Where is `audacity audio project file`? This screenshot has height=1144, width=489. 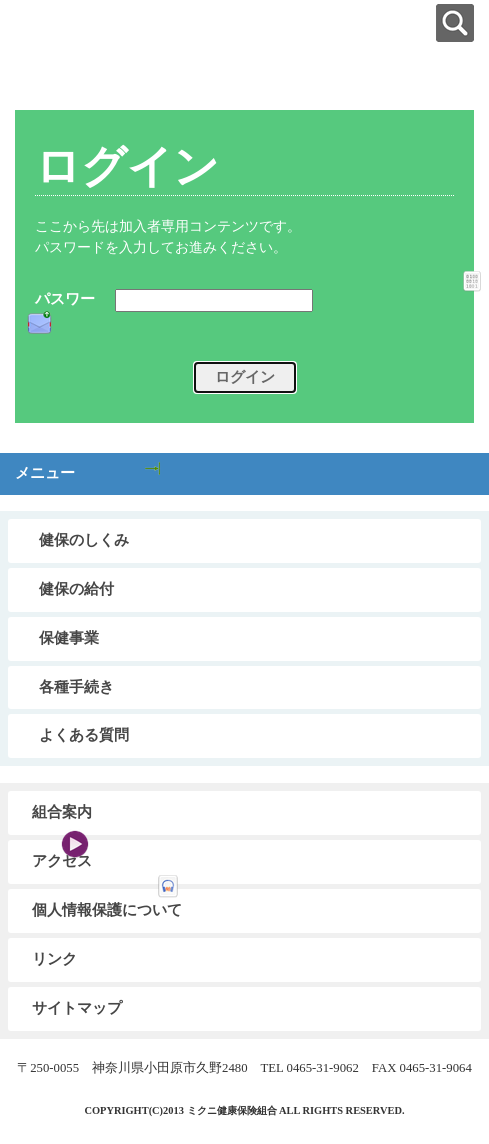 audacity audio project file is located at coordinates (168, 886).